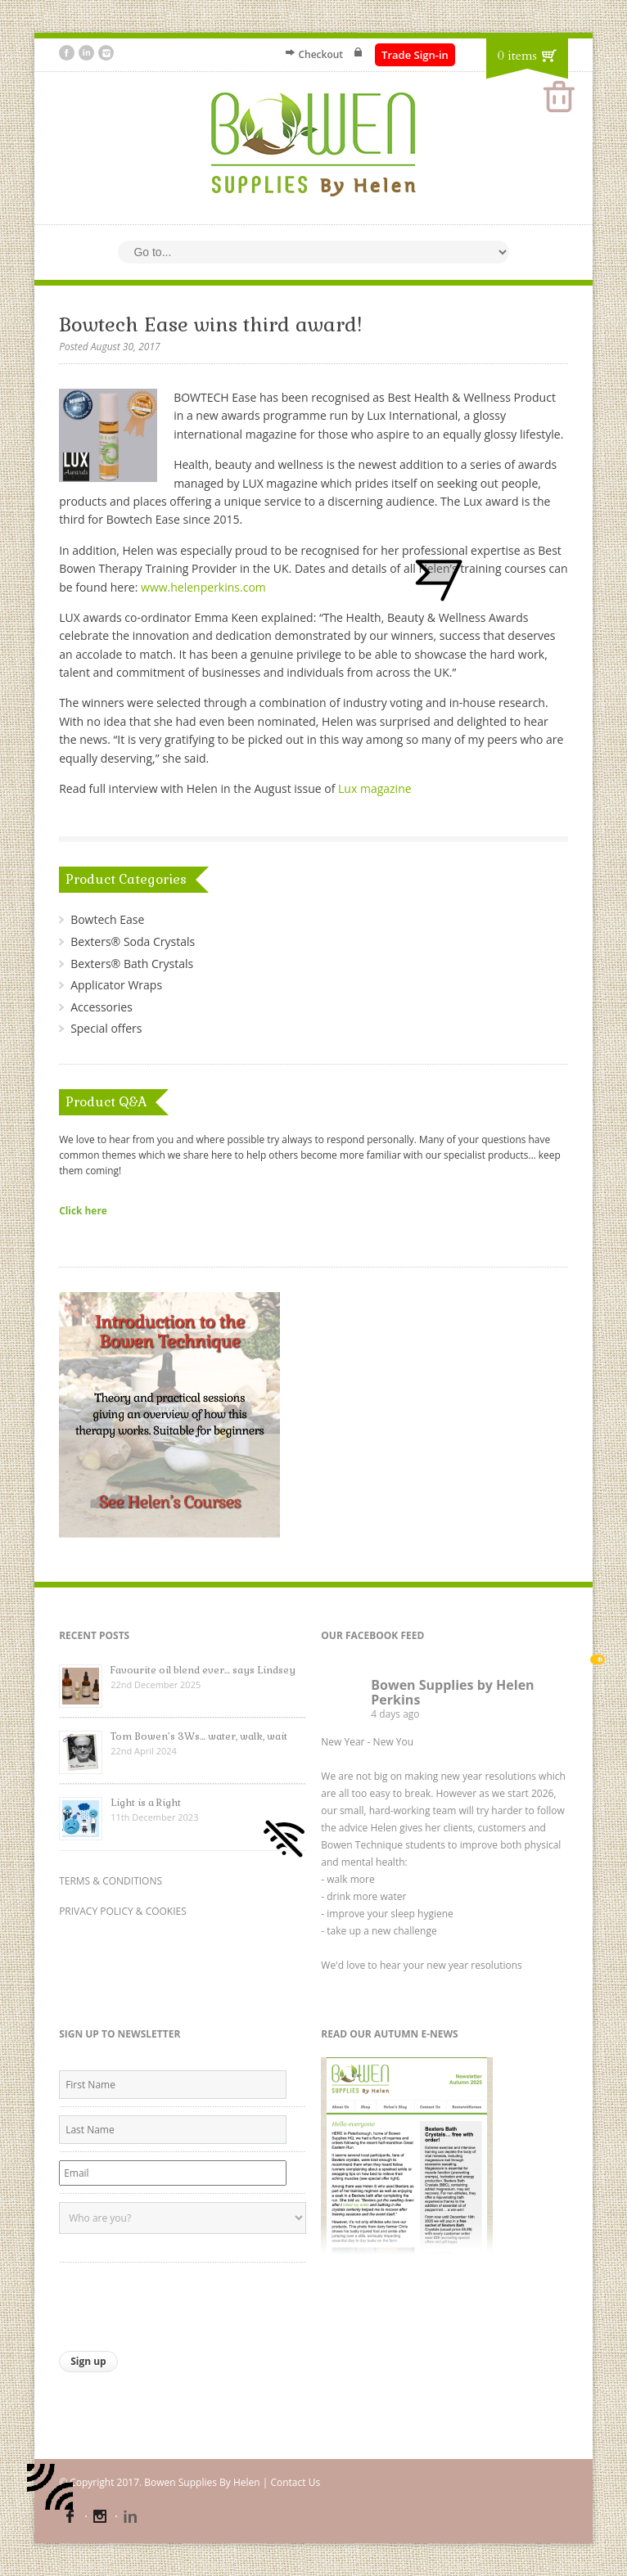  I want to click on enable lens flare or light leak effect, so click(50, 2487).